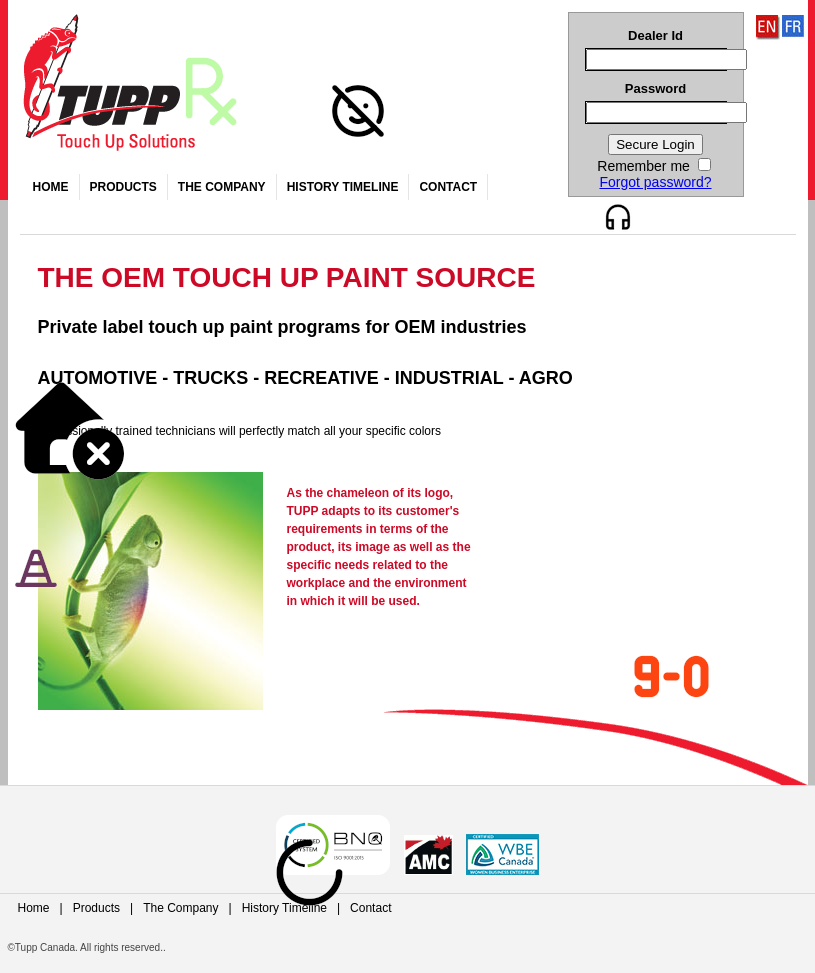 The width and height of the screenshot is (815, 973). I want to click on indicates construction or maintenance in progress, so click(36, 569).